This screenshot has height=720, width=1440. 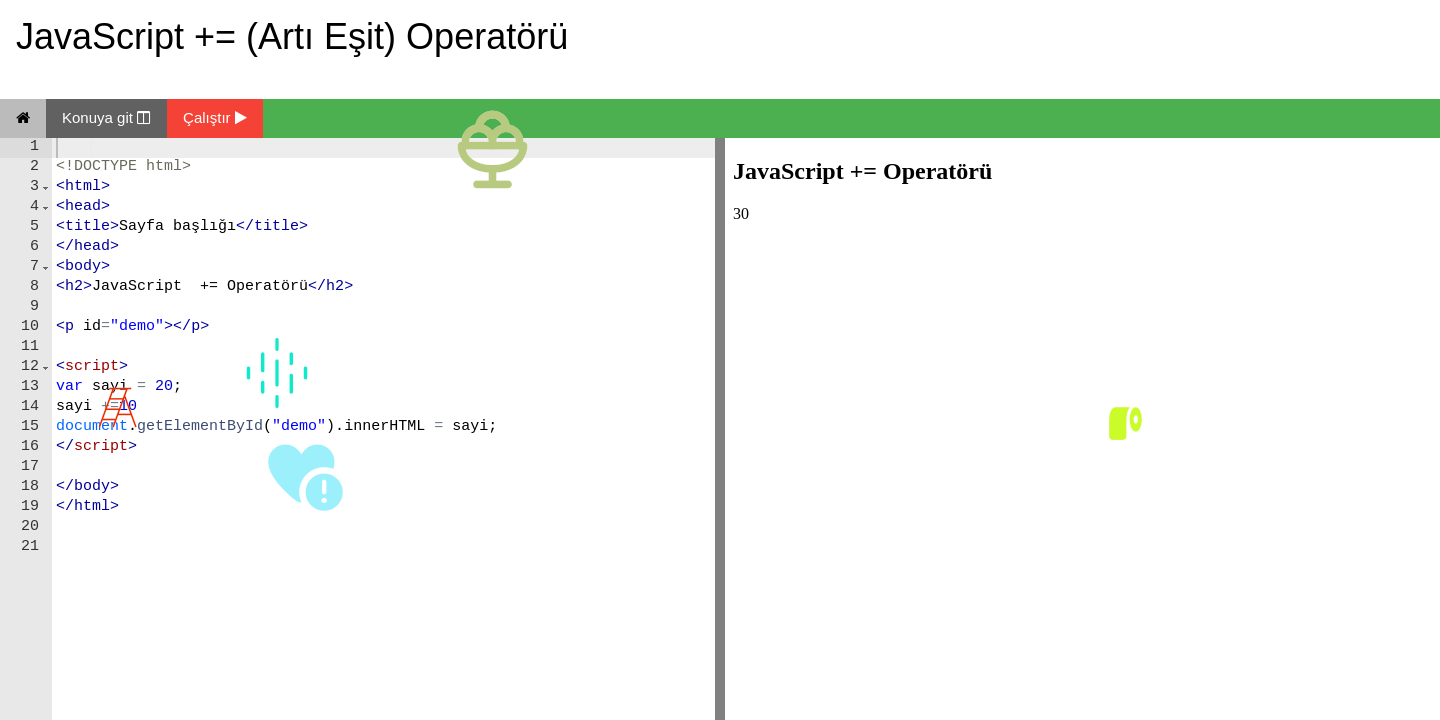 What do you see at coordinates (305, 473) in the screenshot?
I see `health alert or warning notification` at bounding box center [305, 473].